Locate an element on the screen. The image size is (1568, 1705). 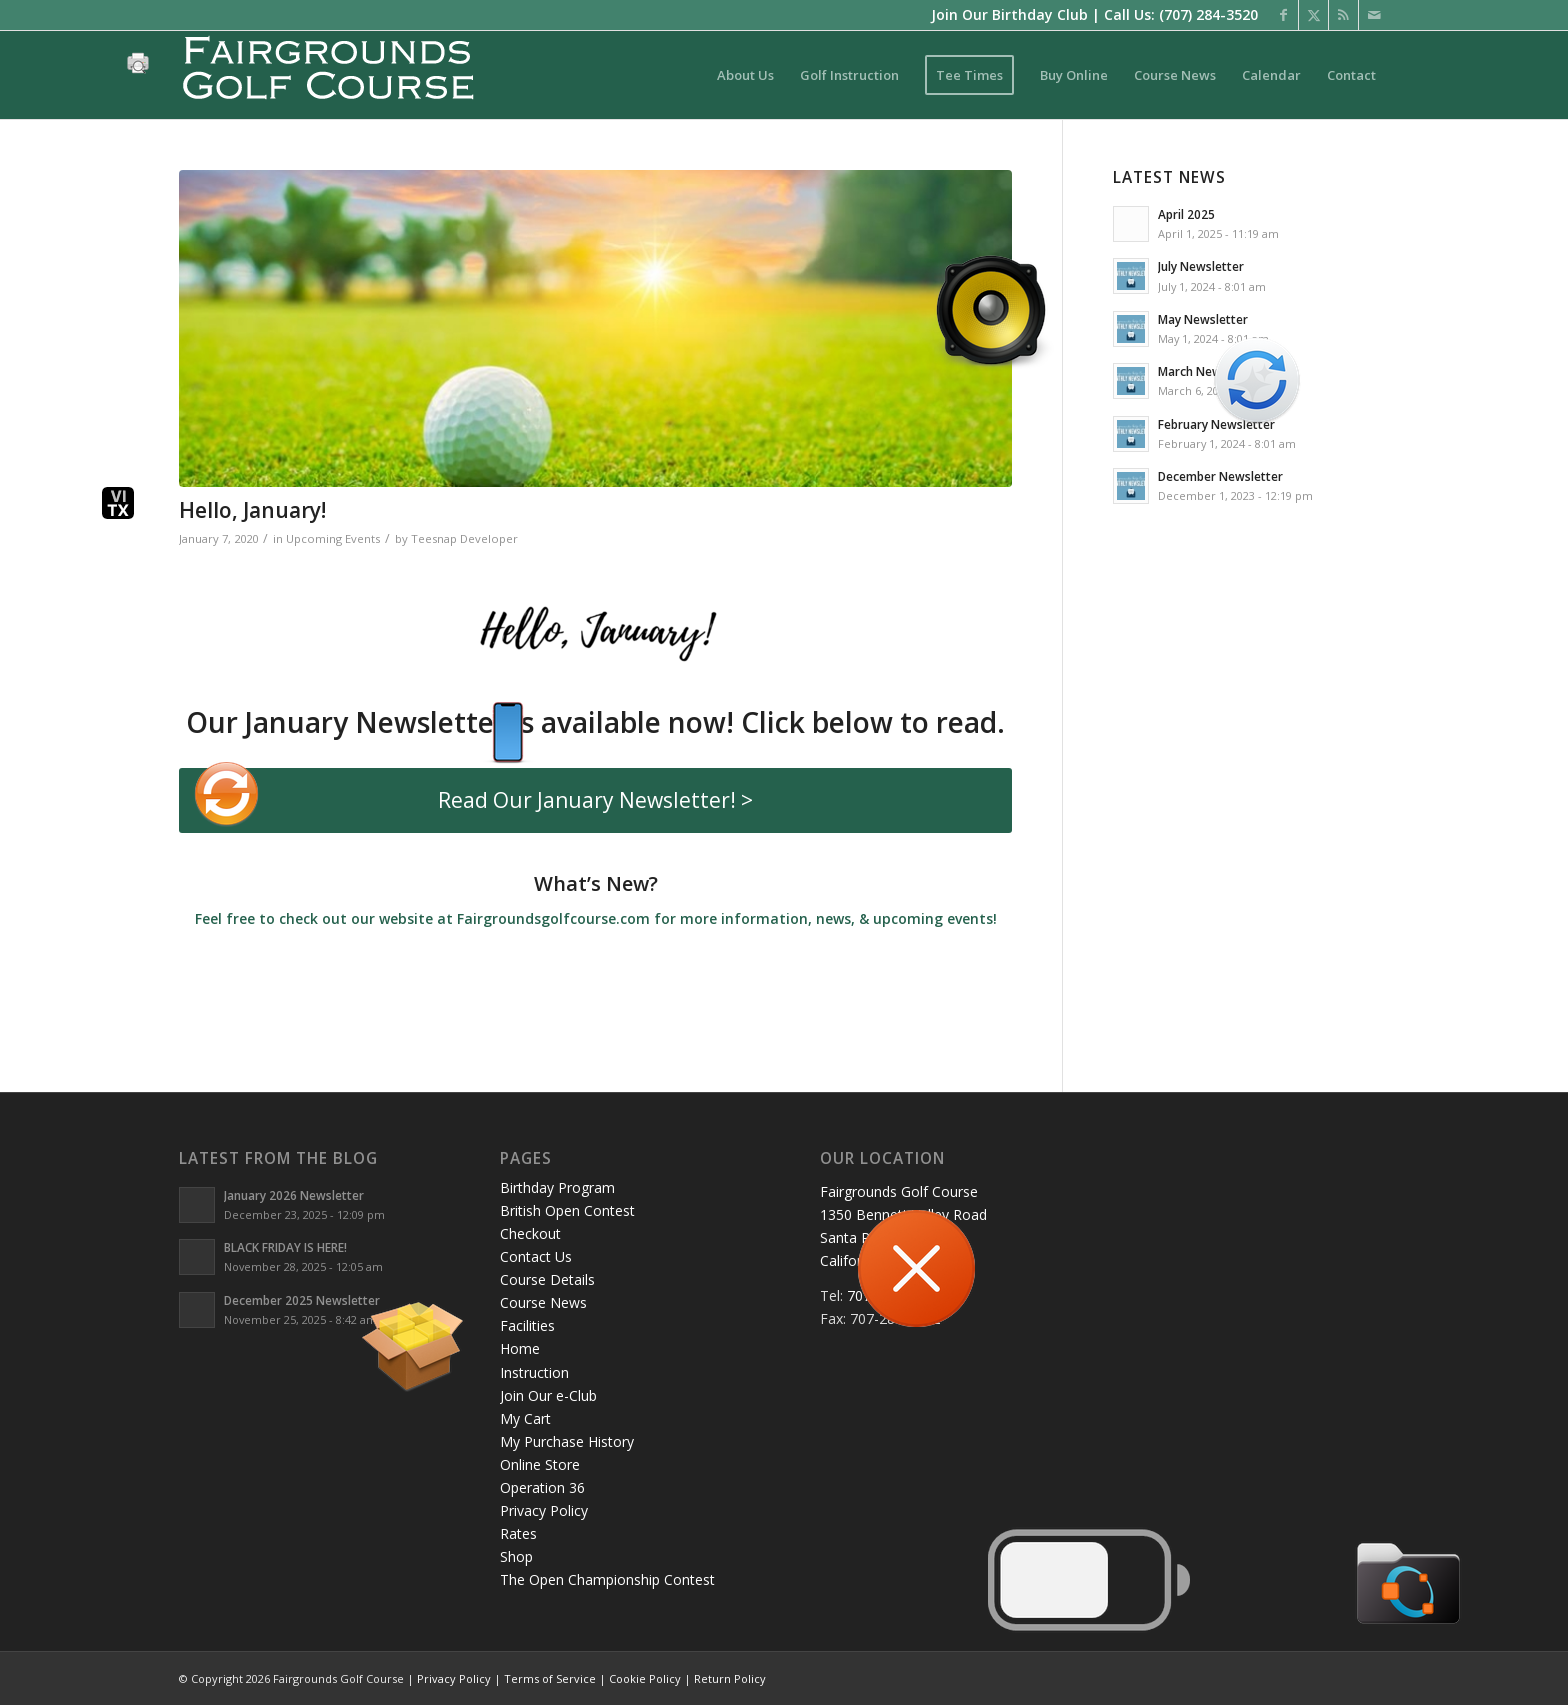
switch to Vietnamese Telex input method is located at coordinates (118, 503).